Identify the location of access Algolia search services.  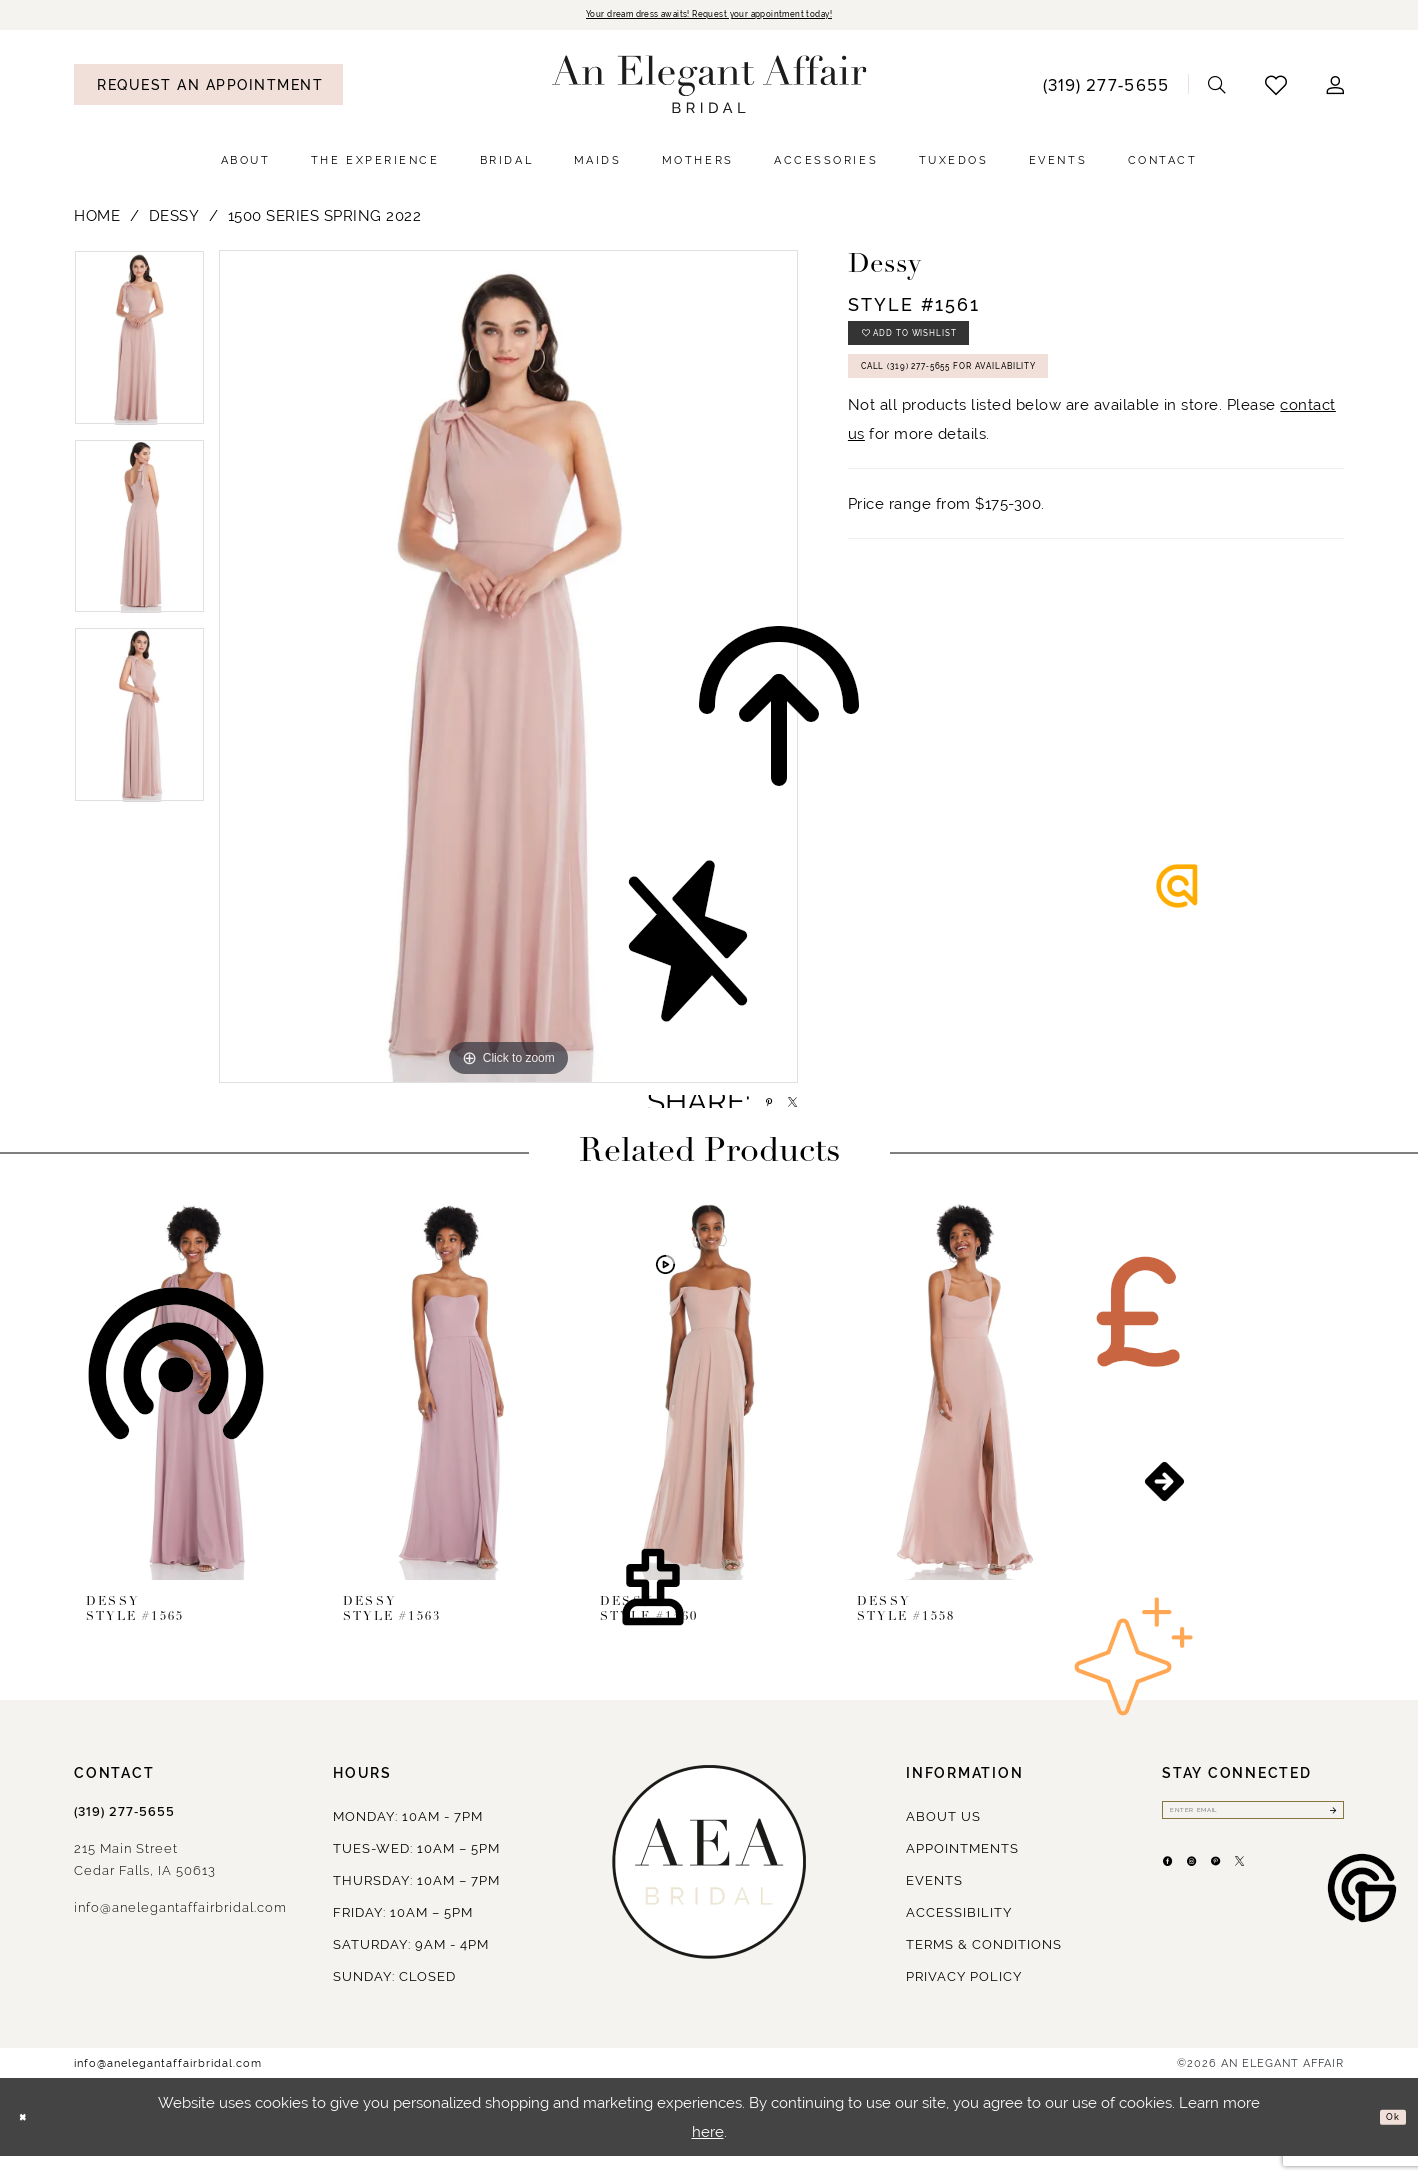
(1178, 886).